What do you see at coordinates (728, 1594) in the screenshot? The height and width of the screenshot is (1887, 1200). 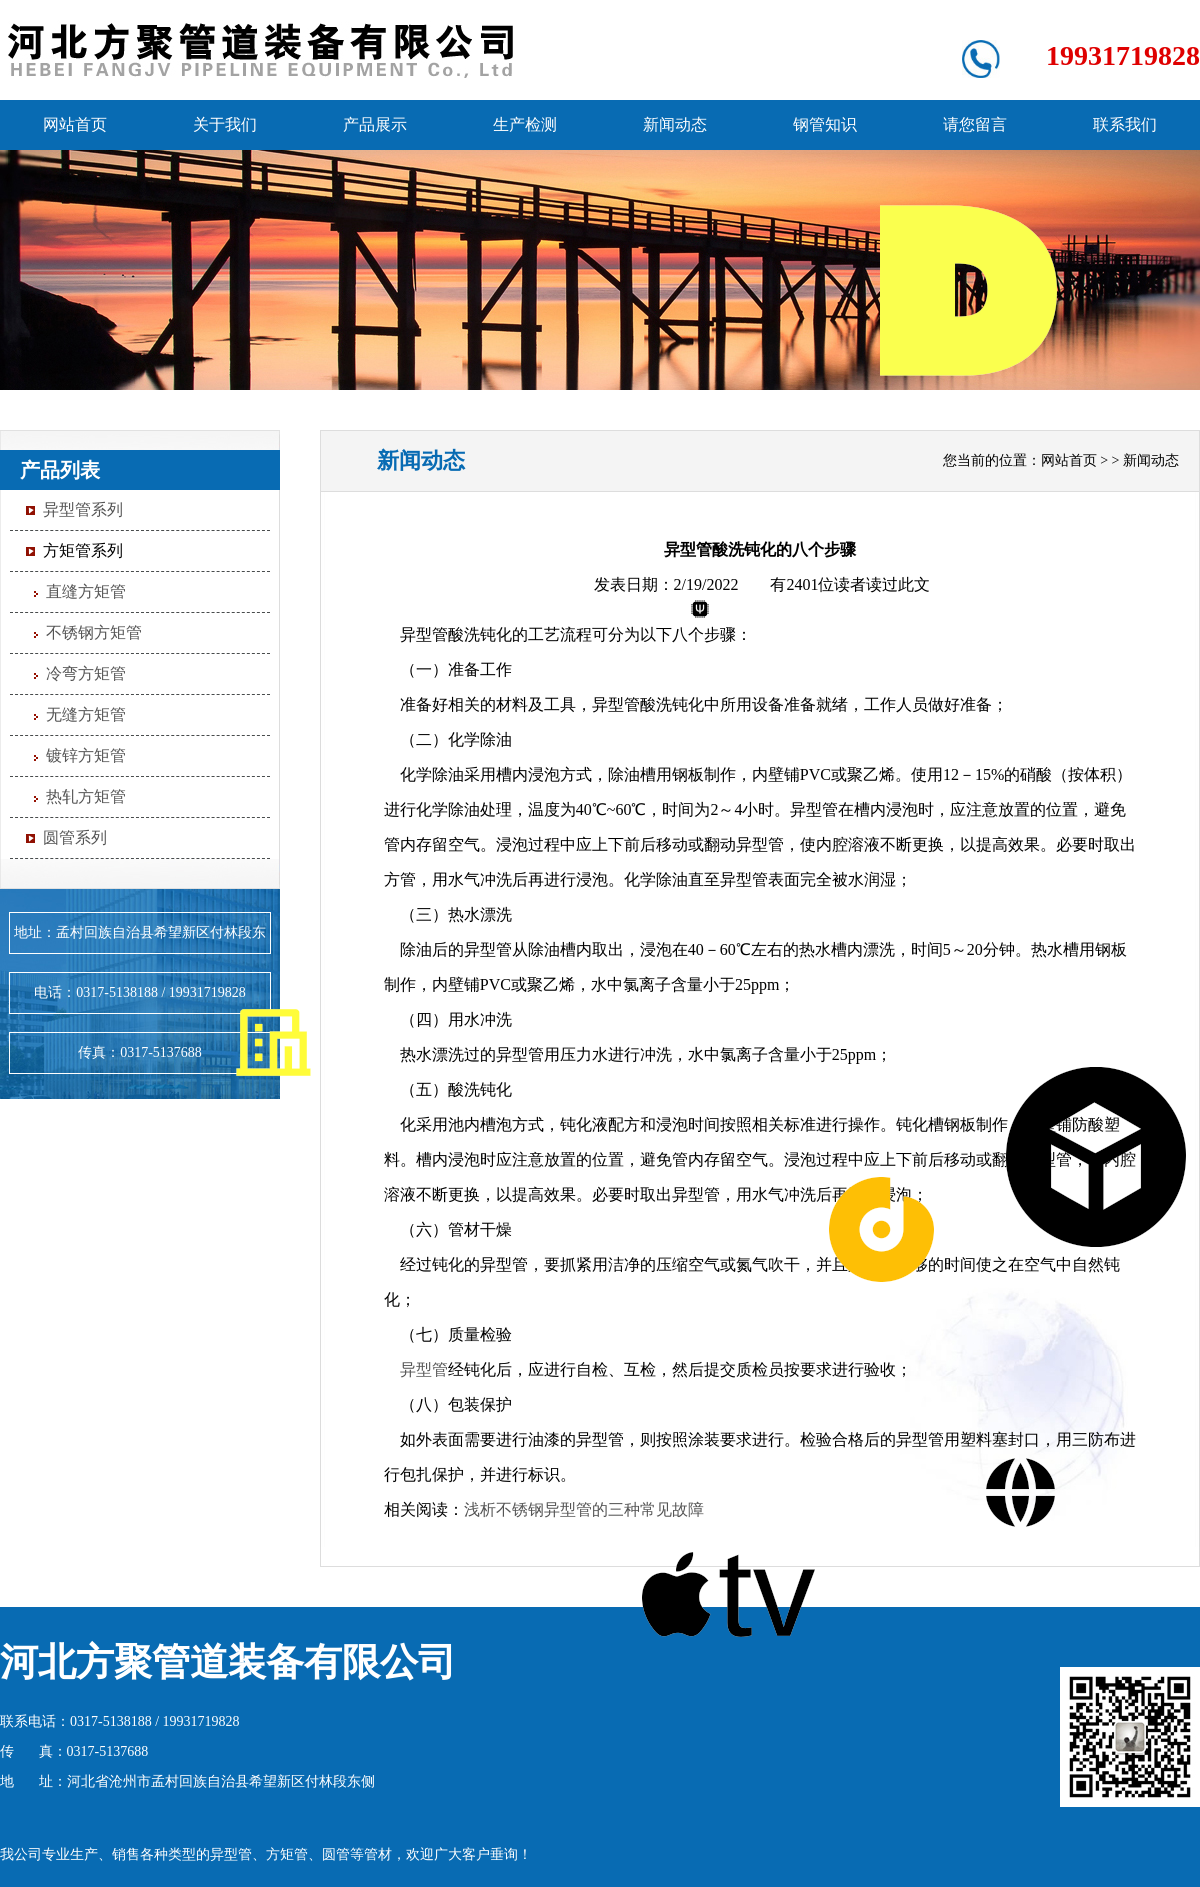 I see `open the Apple TV app` at bounding box center [728, 1594].